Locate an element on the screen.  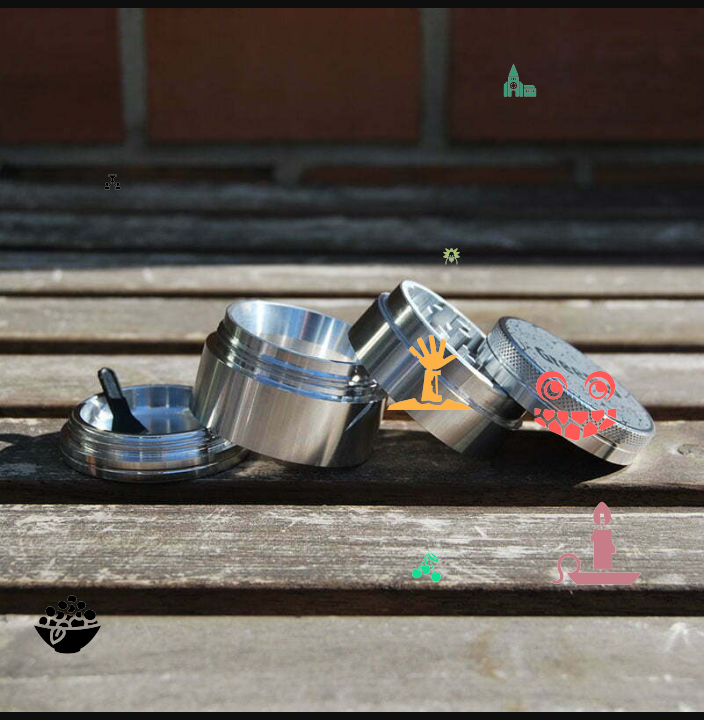
decorative candle or lighting element in a game interface is located at coordinates (595, 547).